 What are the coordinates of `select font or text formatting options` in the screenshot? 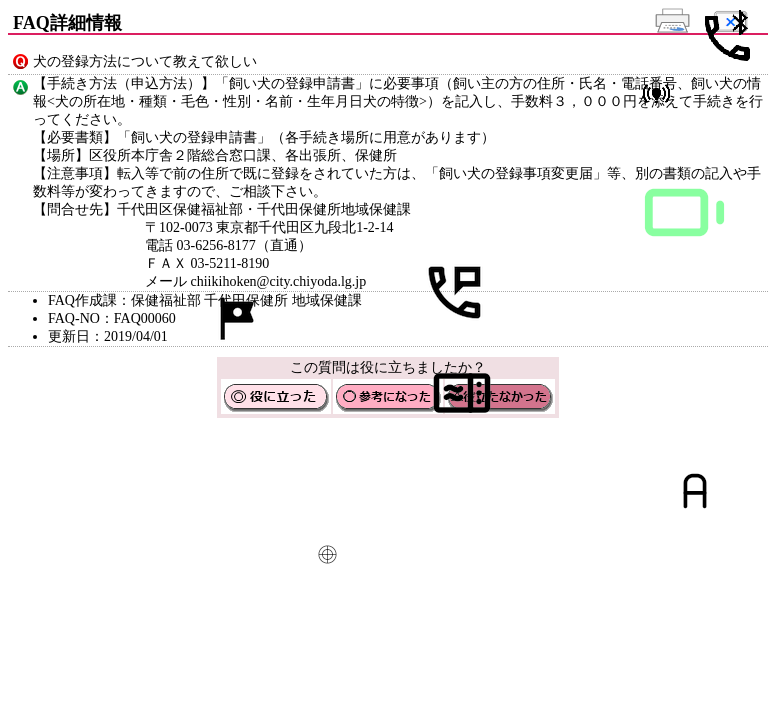 It's located at (695, 491).